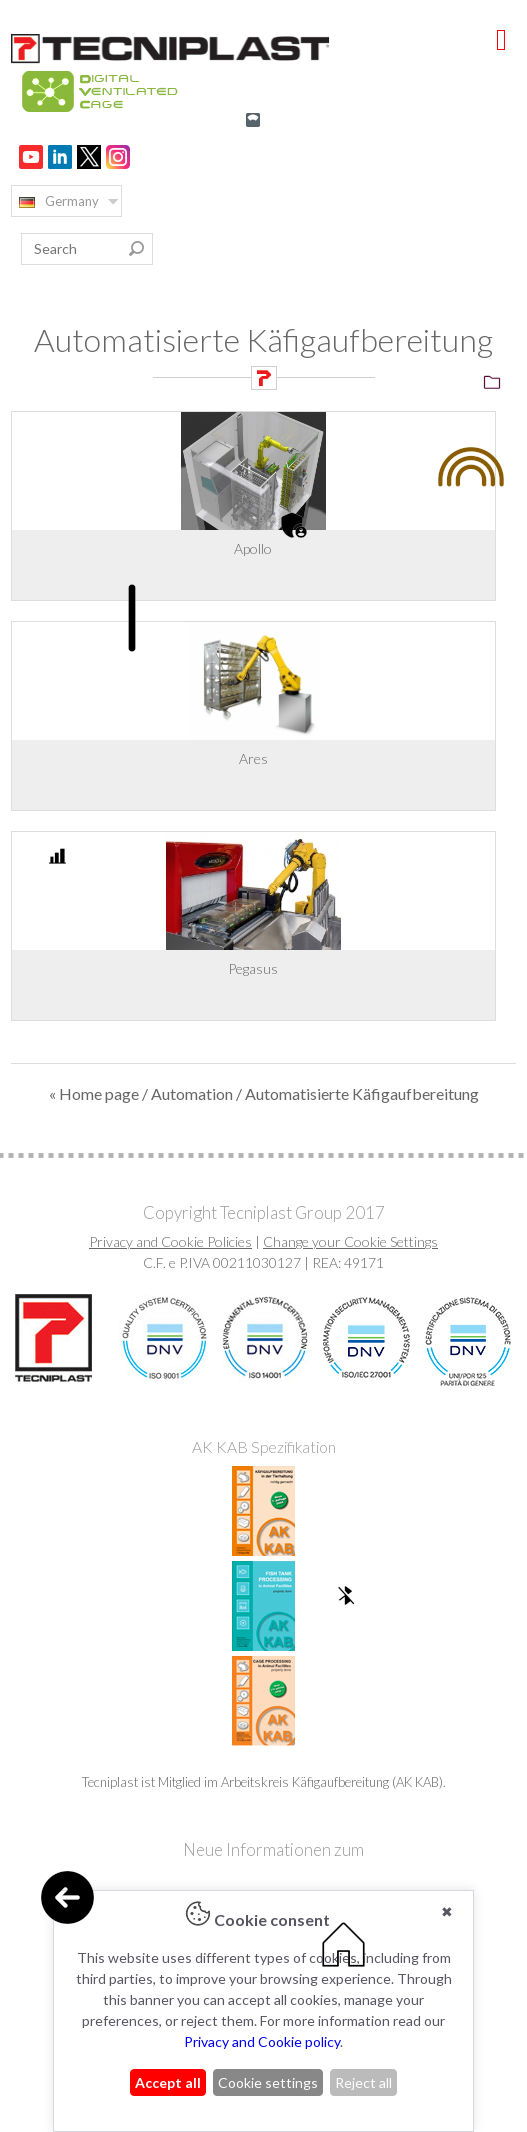 This screenshot has height=2132, width=527. I want to click on view weight or measurement data, so click(253, 120).